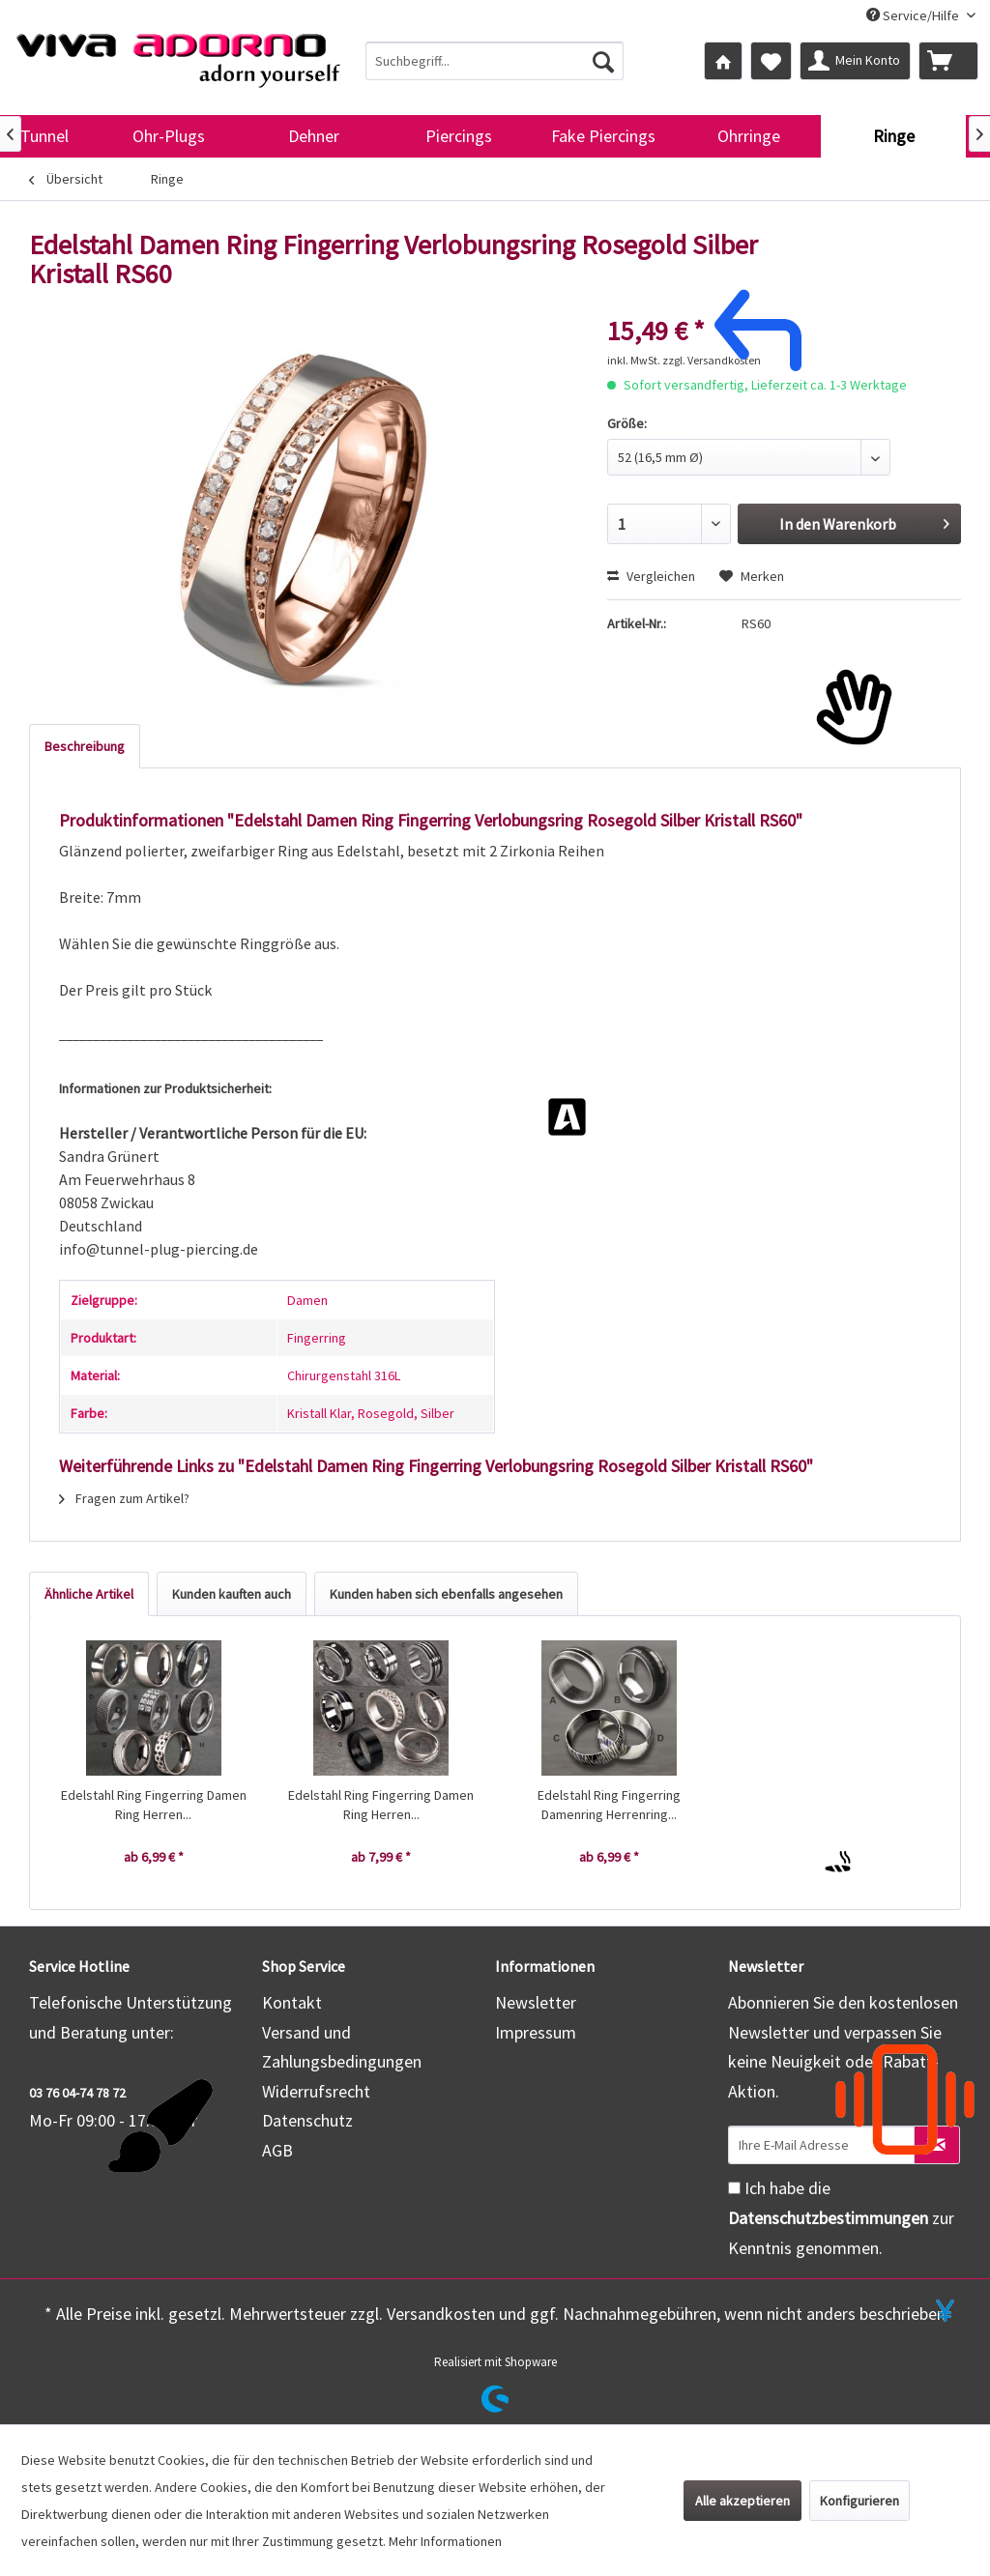  What do you see at coordinates (905, 2099) in the screenshot?
I see `enable vibrate mode on your device` at bounding box center [905, 2099].